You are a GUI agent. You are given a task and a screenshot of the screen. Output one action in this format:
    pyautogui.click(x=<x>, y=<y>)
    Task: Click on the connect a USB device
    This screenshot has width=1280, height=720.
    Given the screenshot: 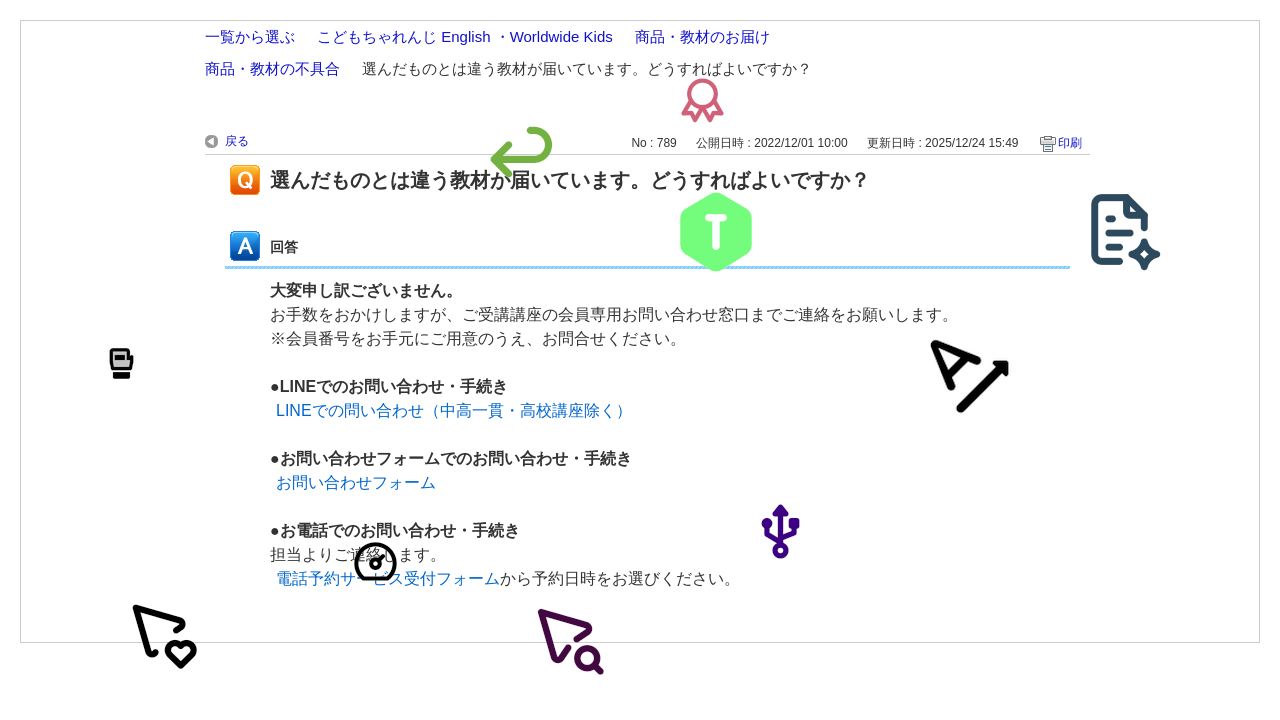 What is the action you would take?
    pyautogui.click(x=780, y=531)
    